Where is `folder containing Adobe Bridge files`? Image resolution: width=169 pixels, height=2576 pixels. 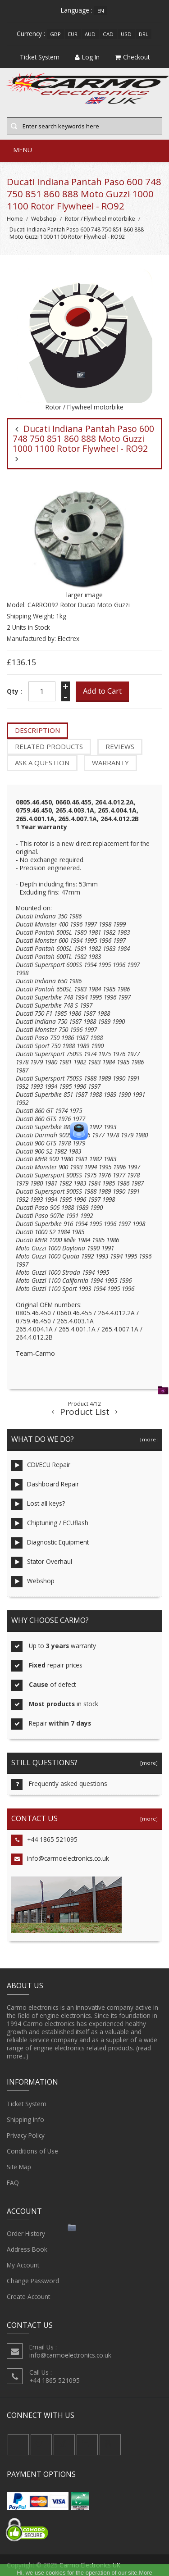 folder containing Adobe Bridge files is located at coordinates (81, 375).